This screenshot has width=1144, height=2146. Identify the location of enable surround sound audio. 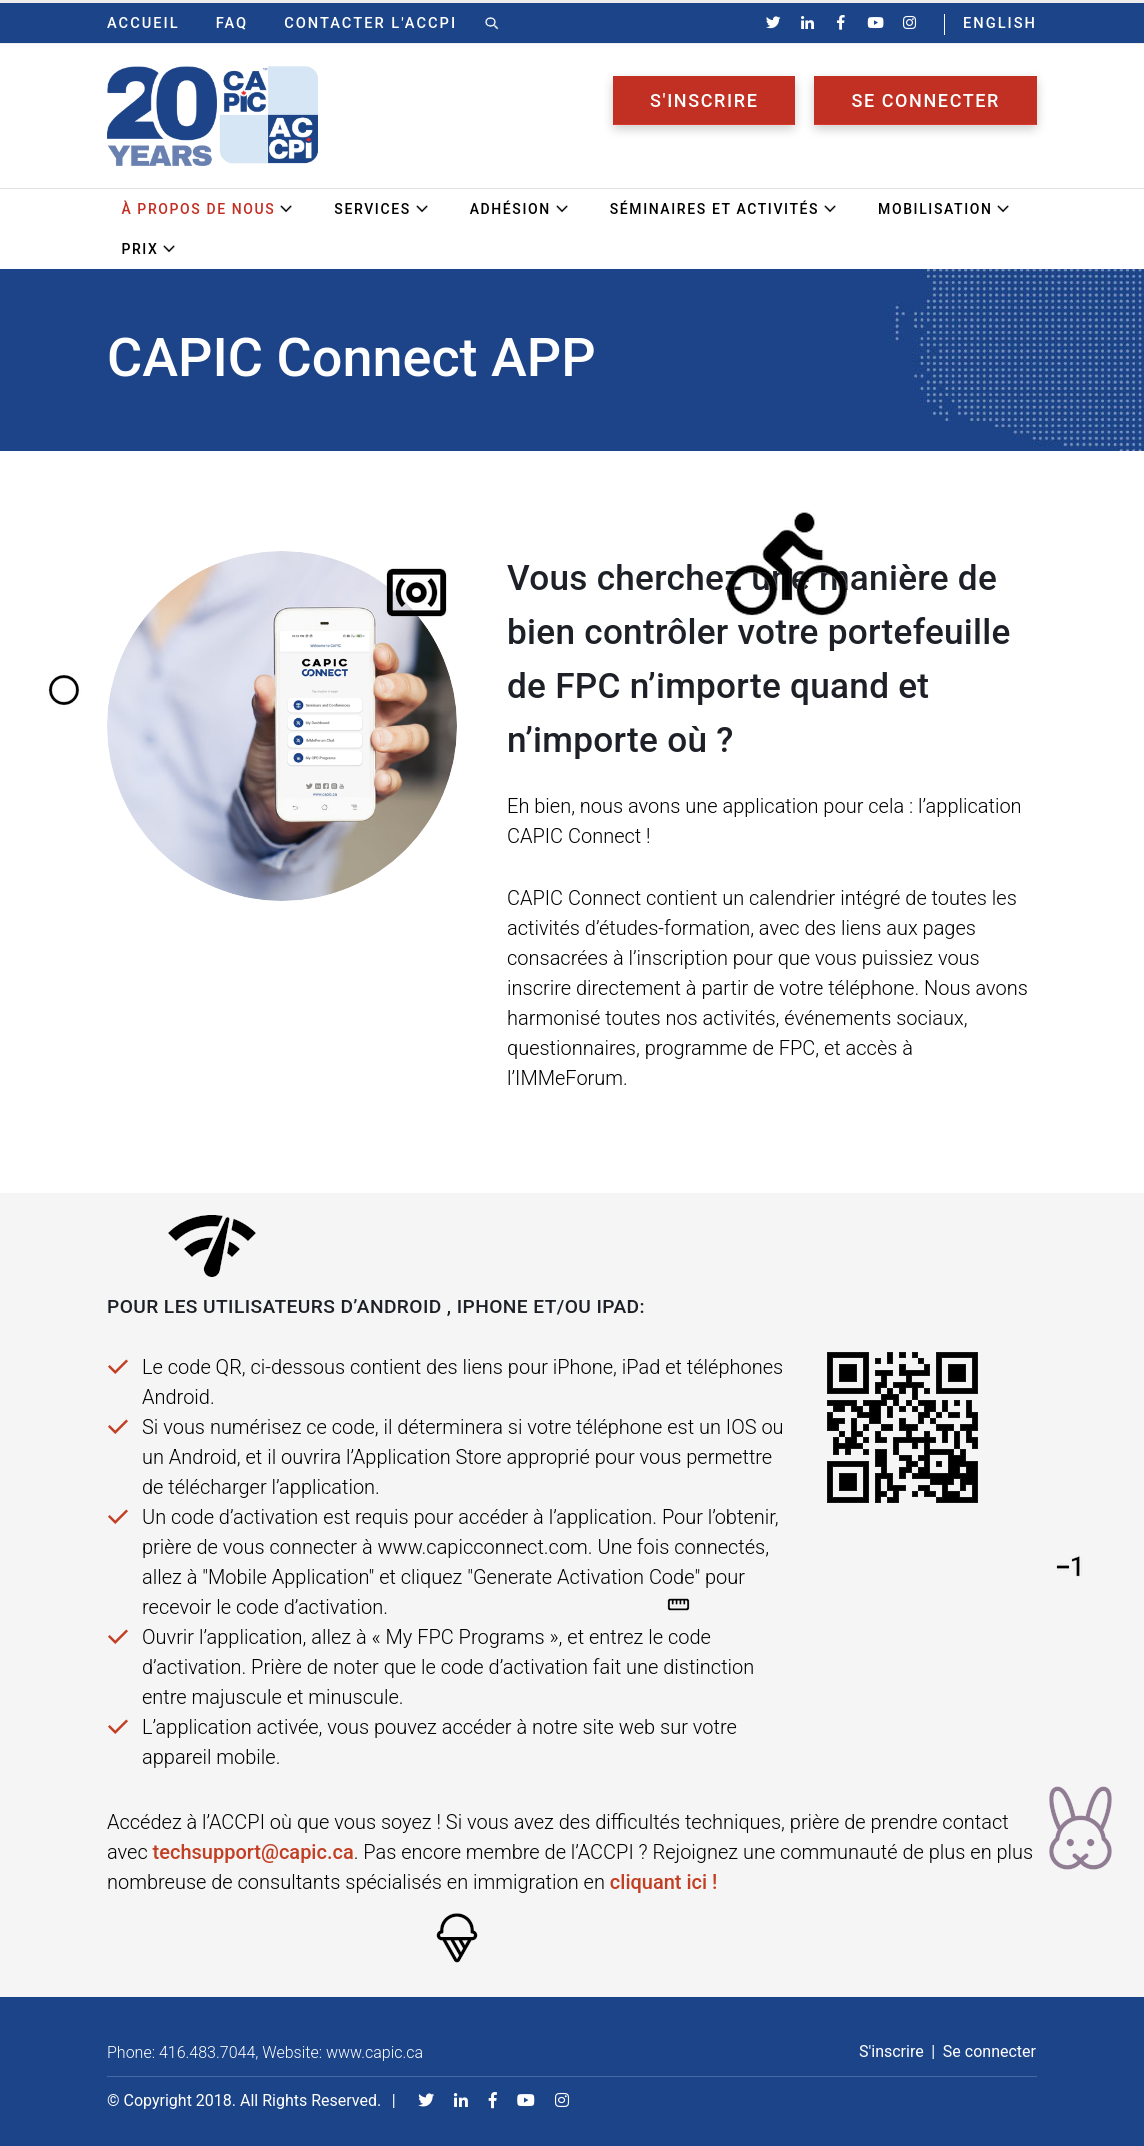
(416, 592).